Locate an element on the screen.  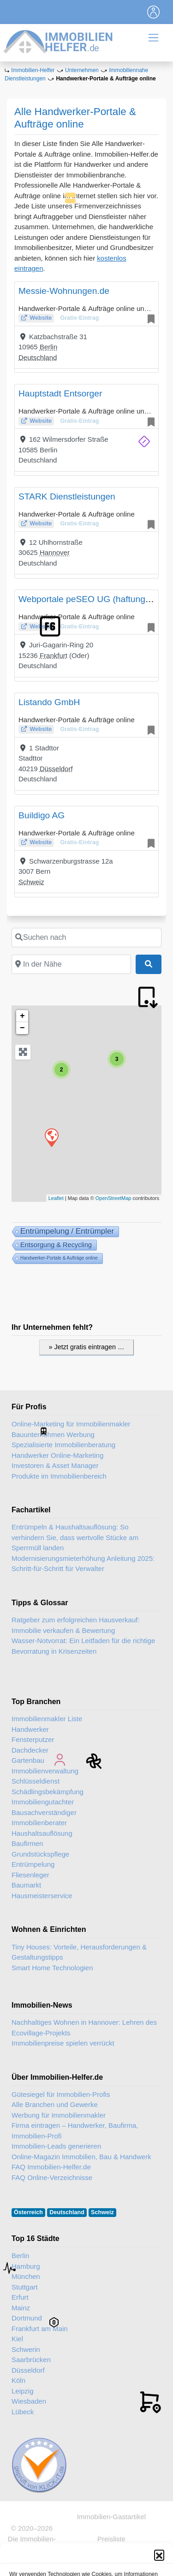
view store or pickup location is located at coordinates (149, 2402).